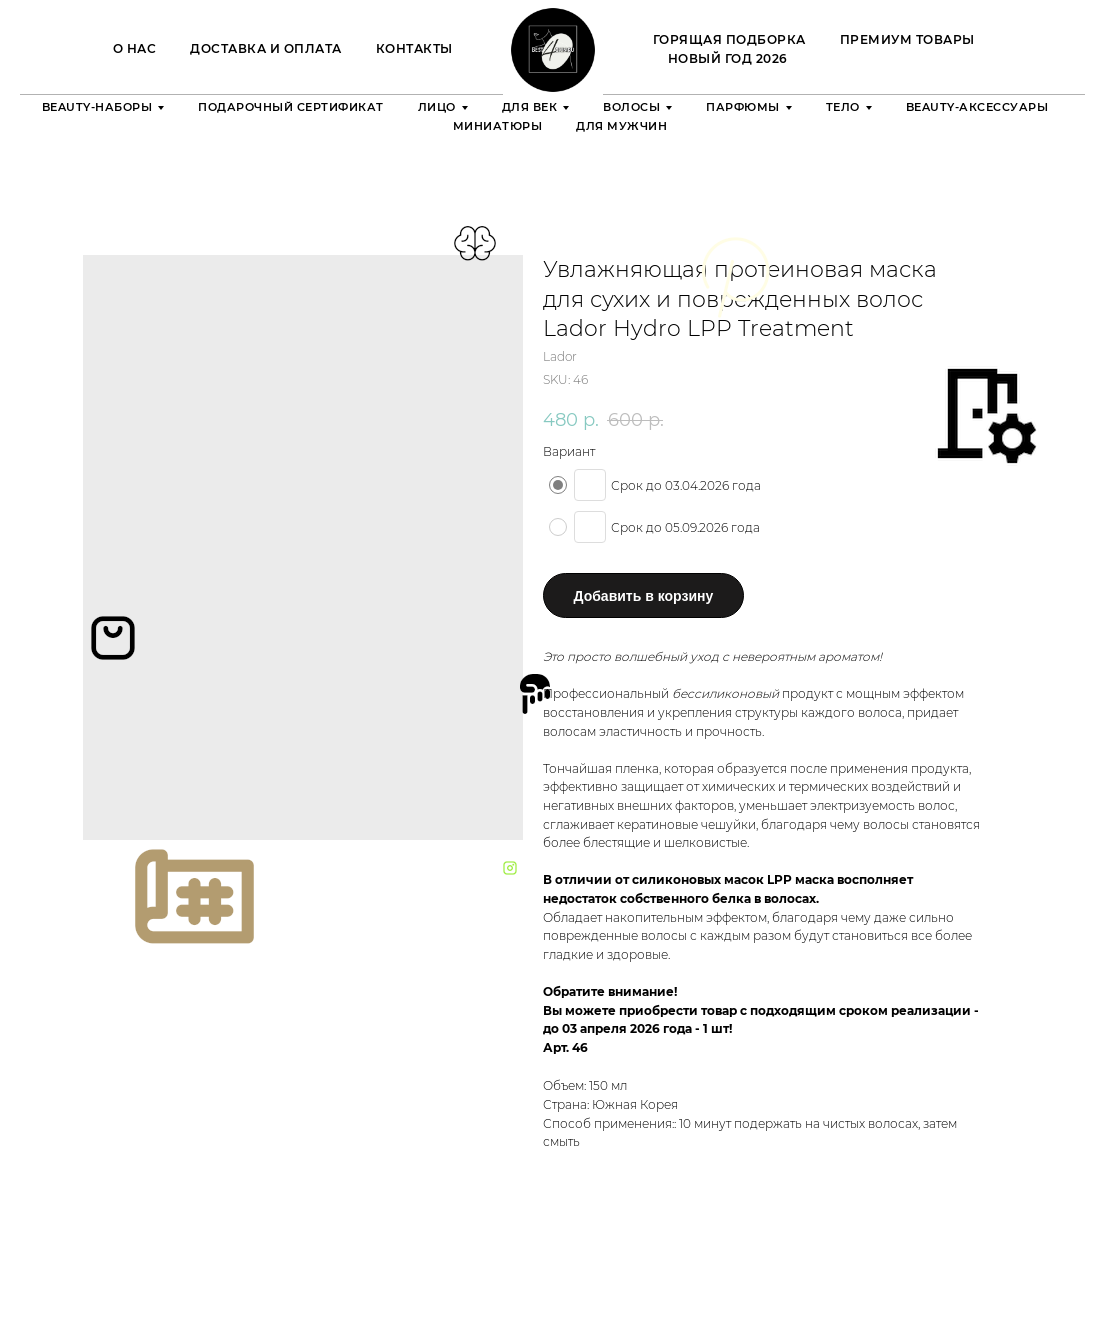 The image size is (1105, 1342). What do you see at coordinates (475, 244) in the screenshot?
I see `access AI or smart features` at bounding box center [475, 244].